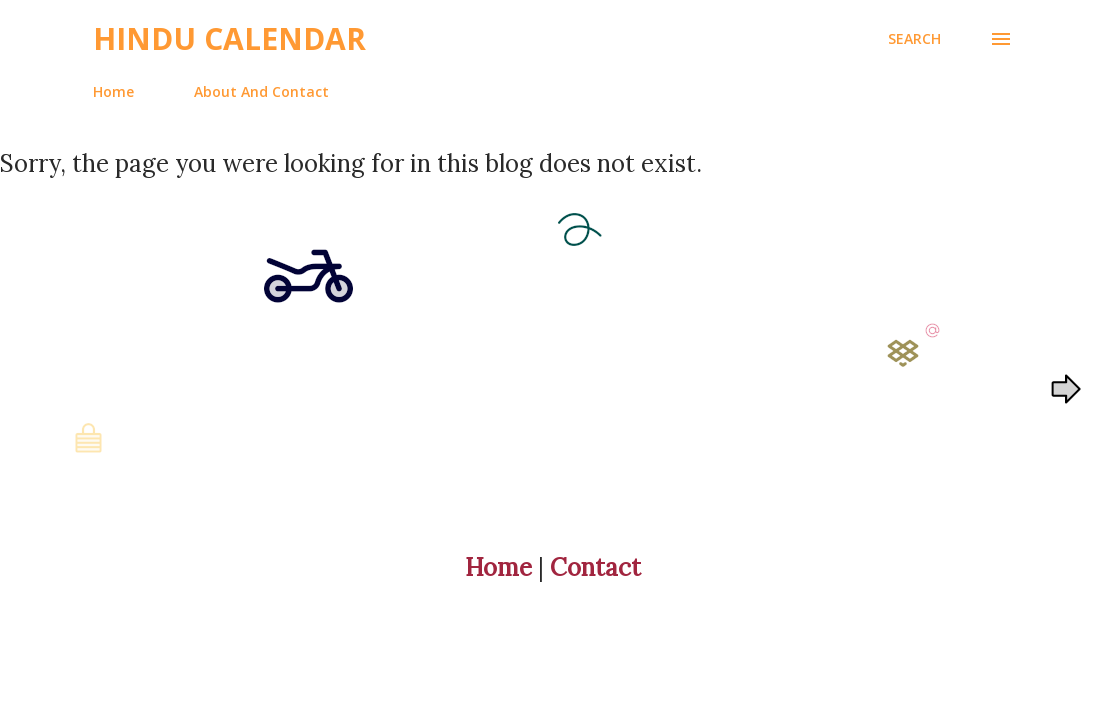  What do you see at coordinates (903, 352) in the screenshot?
I see `open dropbox cloud storage` at bounding box center [903, 352].